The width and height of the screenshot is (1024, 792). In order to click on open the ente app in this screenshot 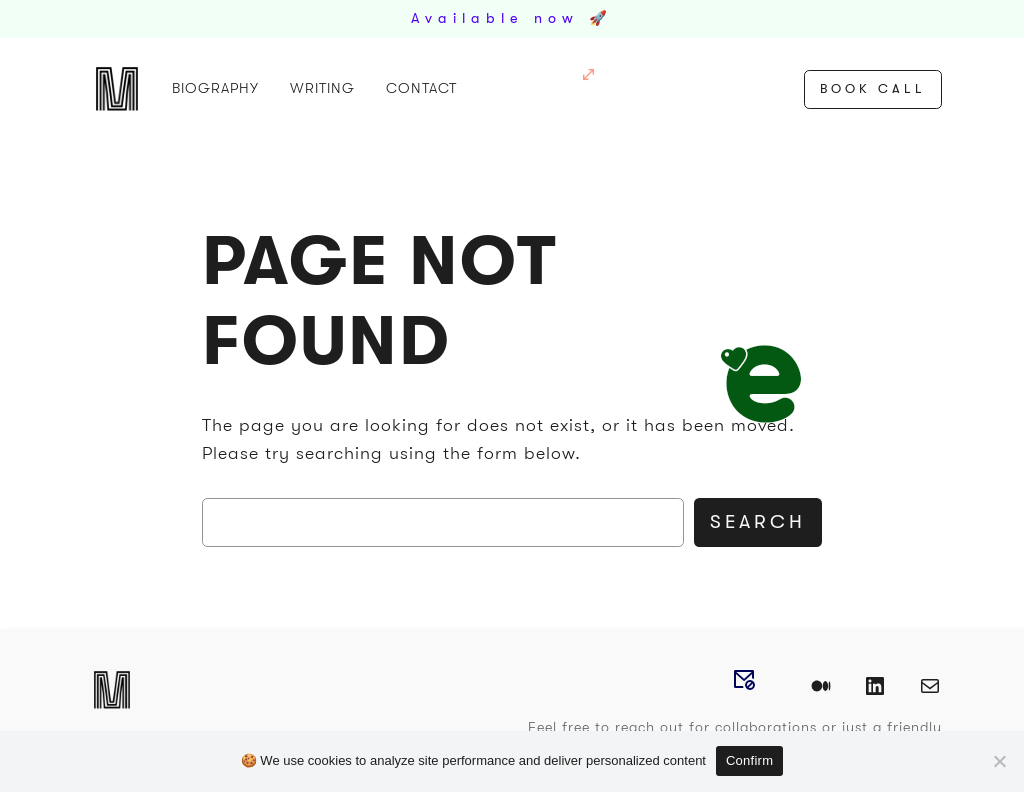, I will do `click(761, 384)`.